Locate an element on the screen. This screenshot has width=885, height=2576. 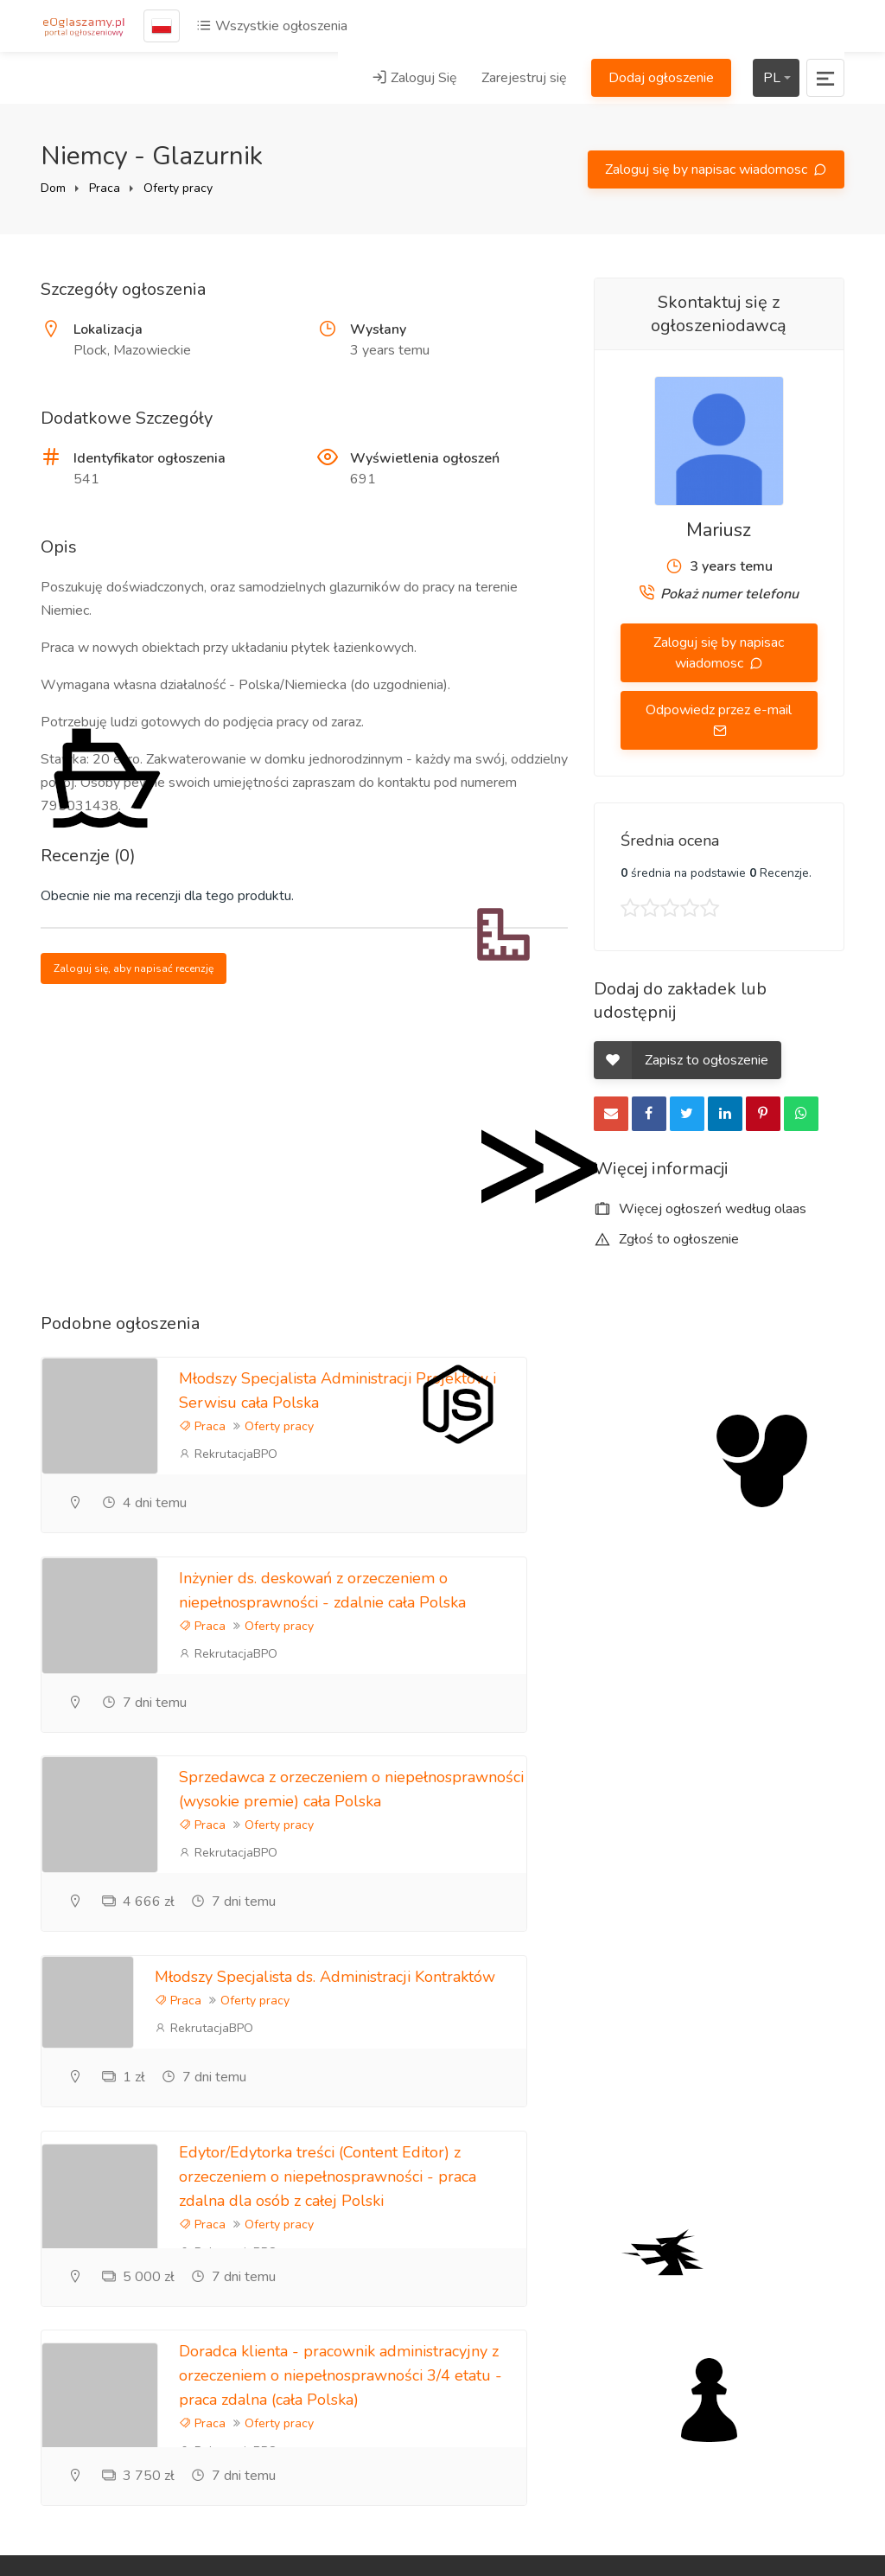
Node.js logo is located at coordinates (458, 1404).